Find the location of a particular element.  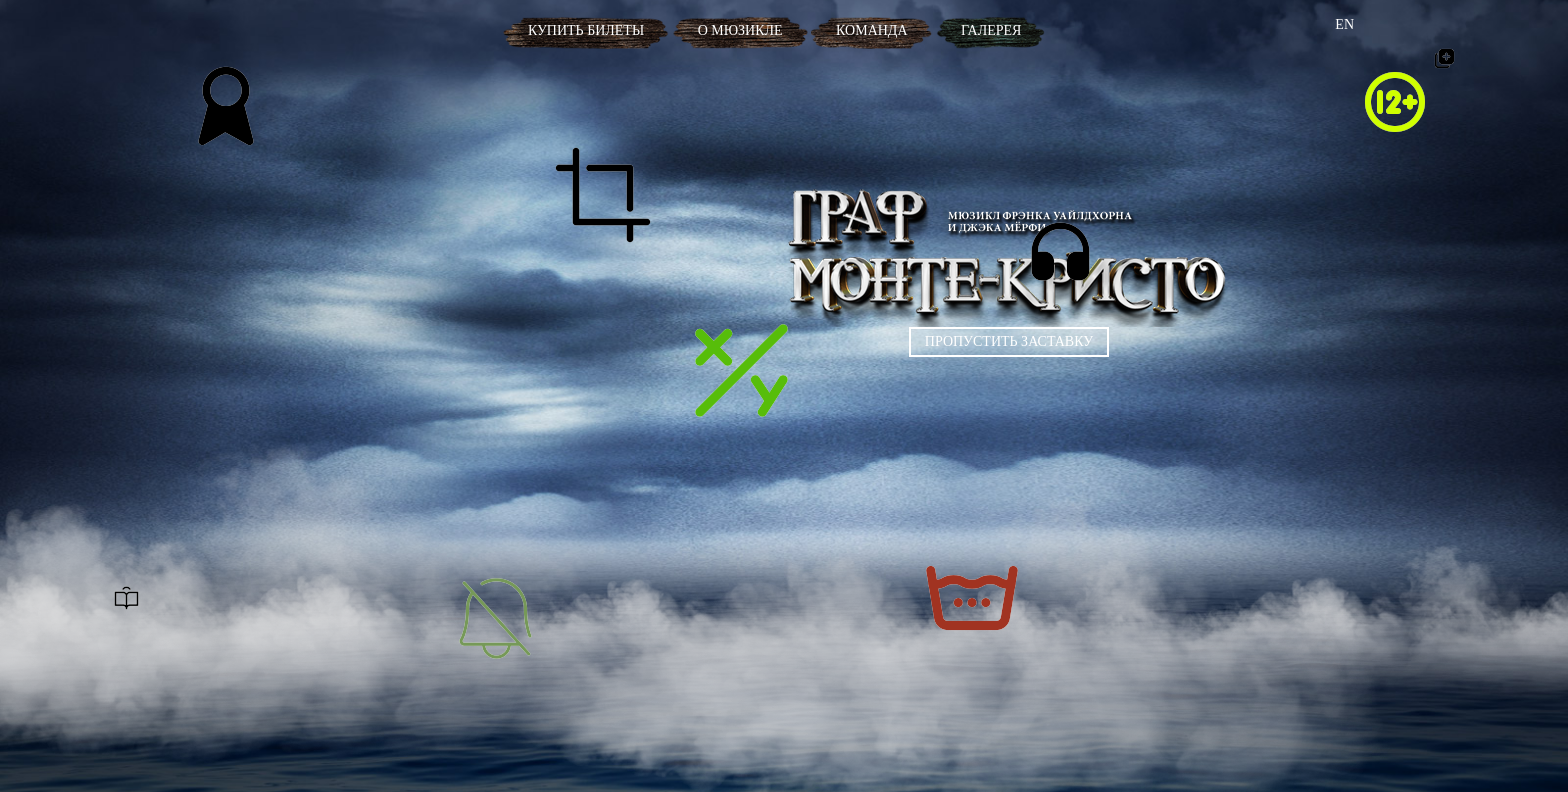

perform division calculation is located at coordinates (741, 370).